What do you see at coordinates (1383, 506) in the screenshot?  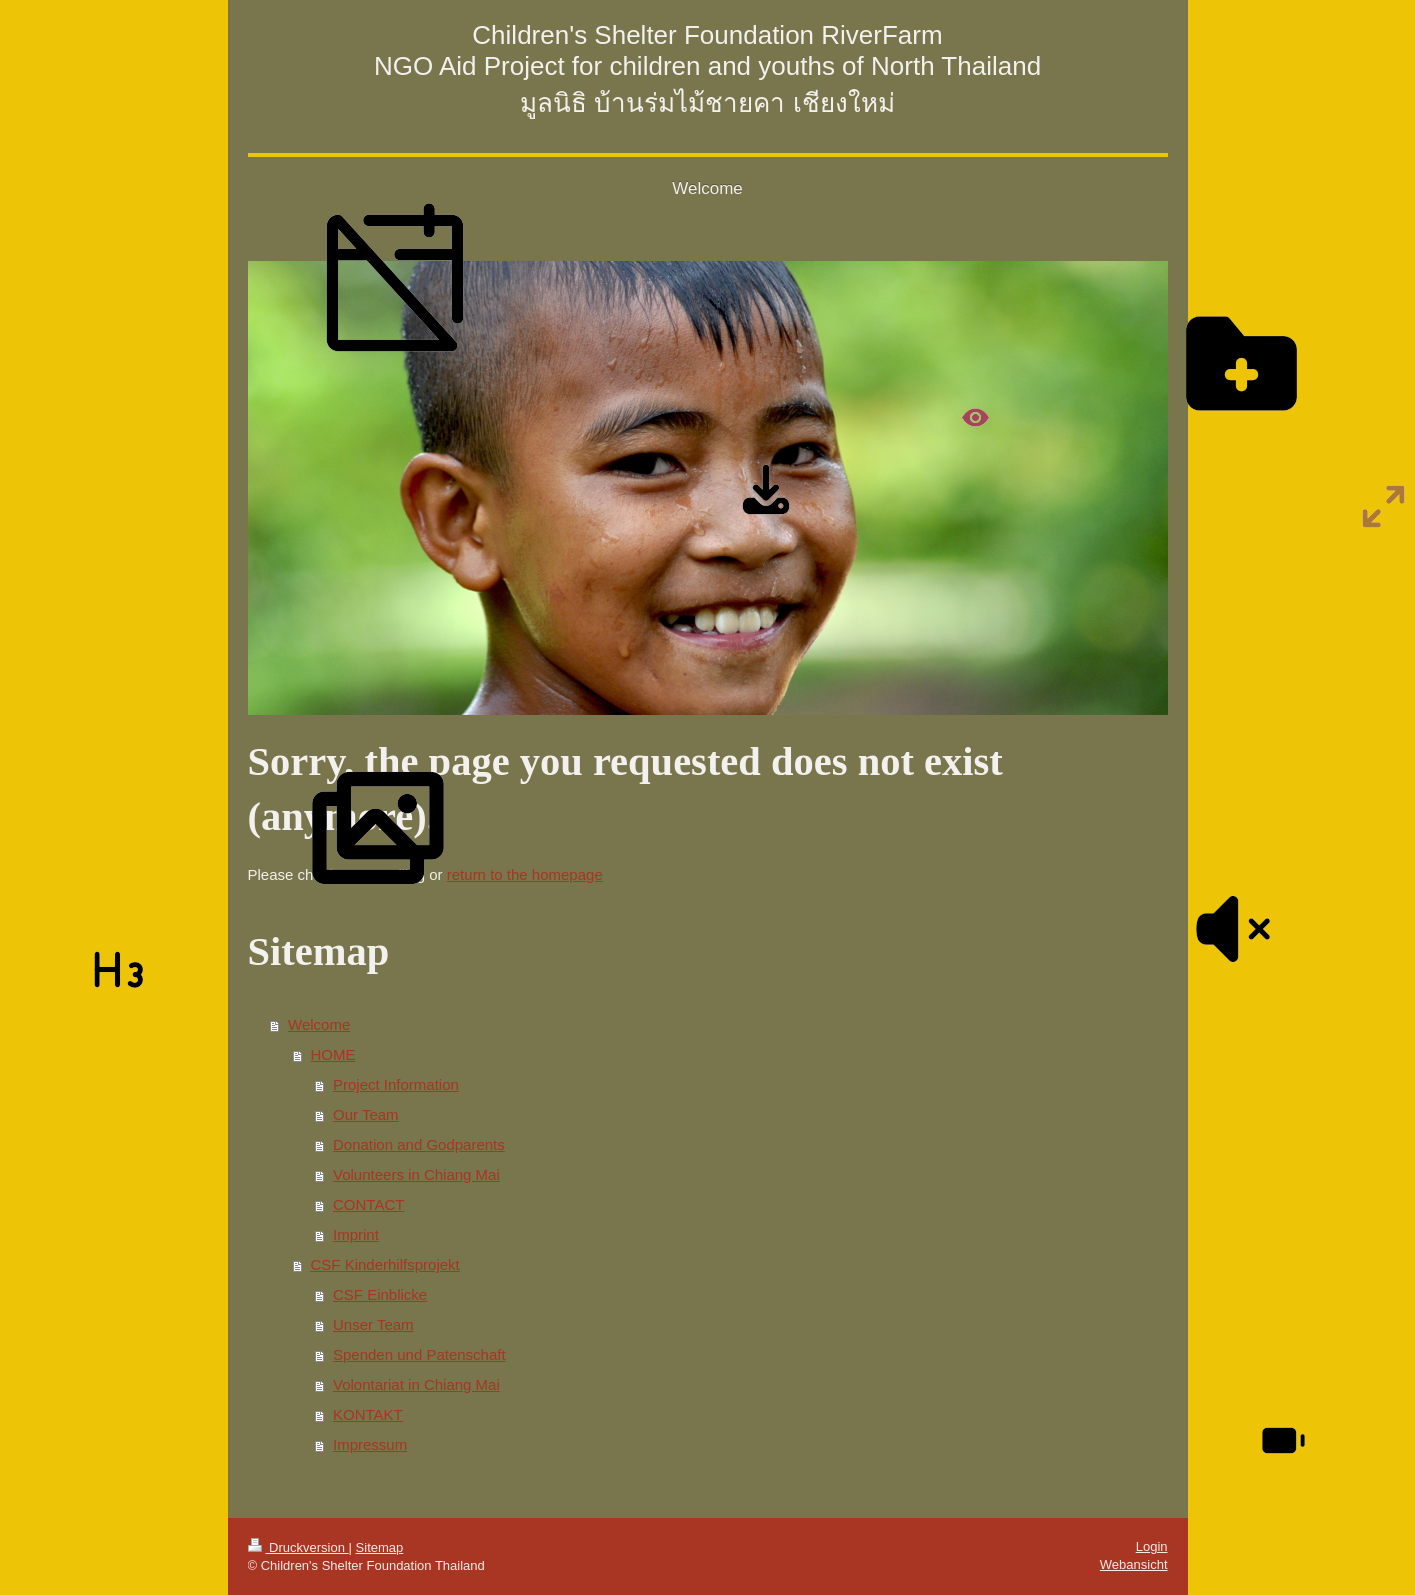 I see `expand to full screen` at bounding box center [1383, 506].